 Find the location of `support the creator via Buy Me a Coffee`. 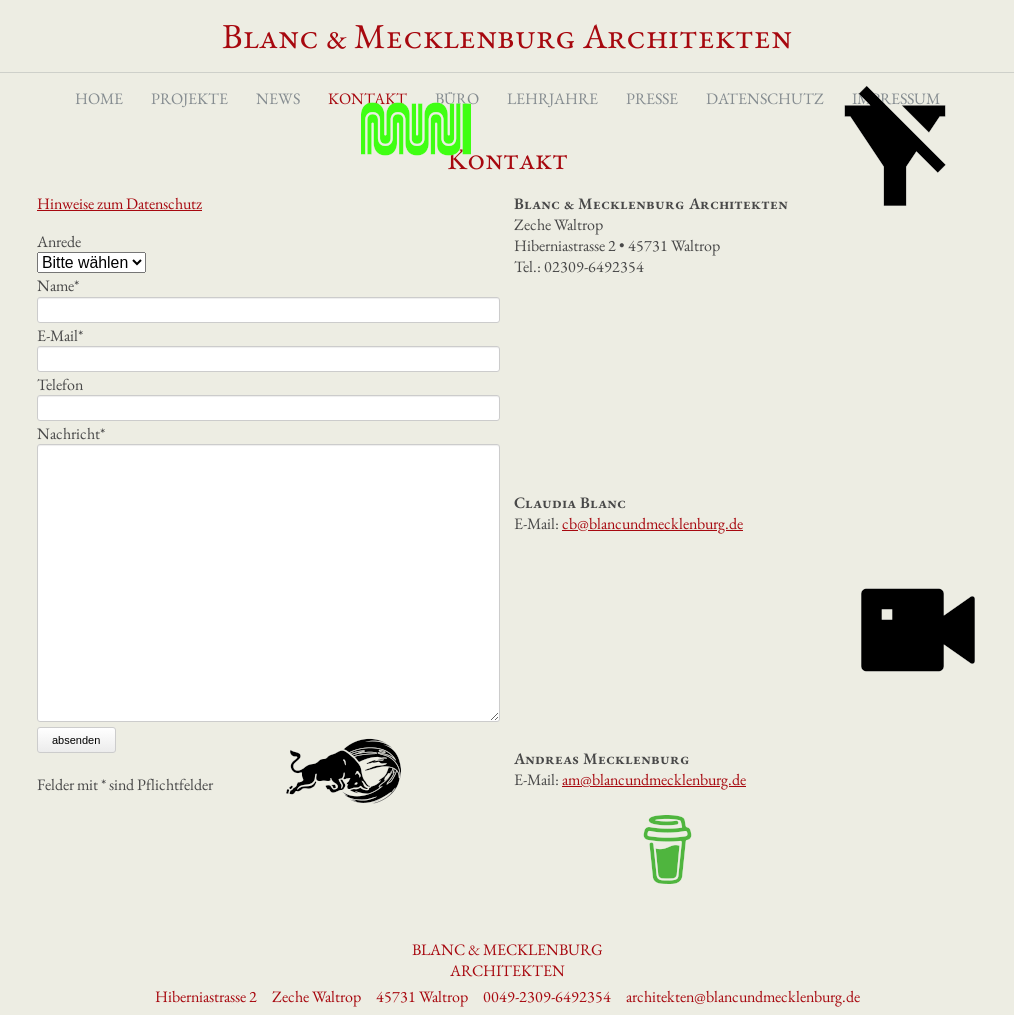

support the creator via Buy Me a Coffee is located at coordinates (667, 849).